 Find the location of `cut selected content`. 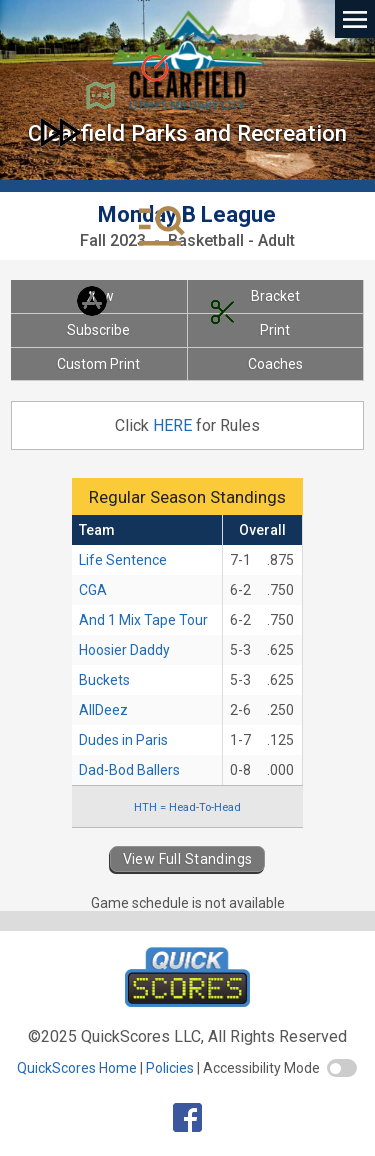

cut selected content is located at coordinates (223, 312).